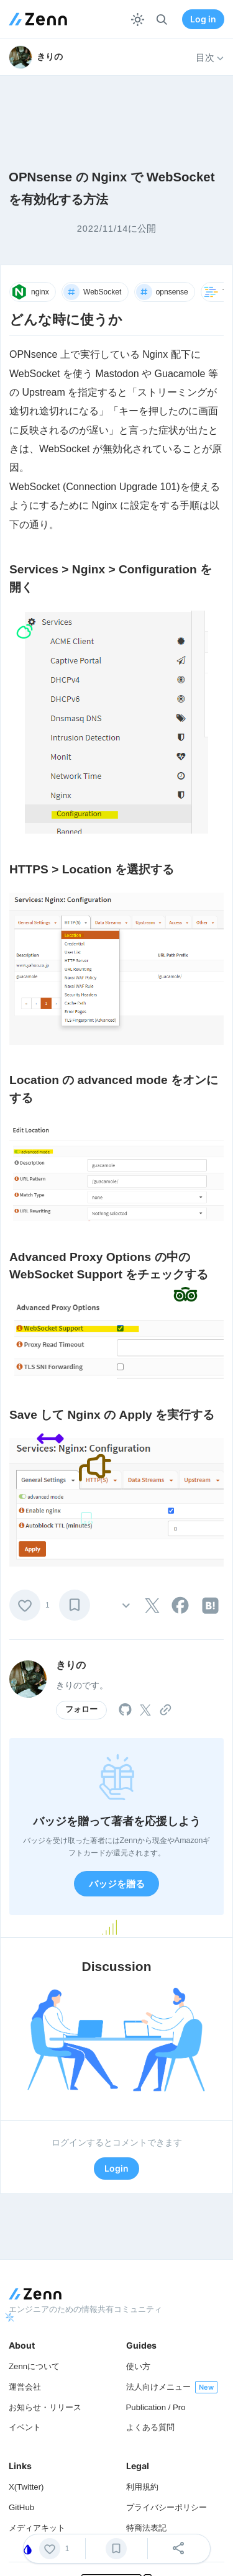 The height and width of the screenshot is (2576, 233). Describe the element at coordinates (110, 1928) in the screenshot. I see `indicates full cellular signal strength` at that location.